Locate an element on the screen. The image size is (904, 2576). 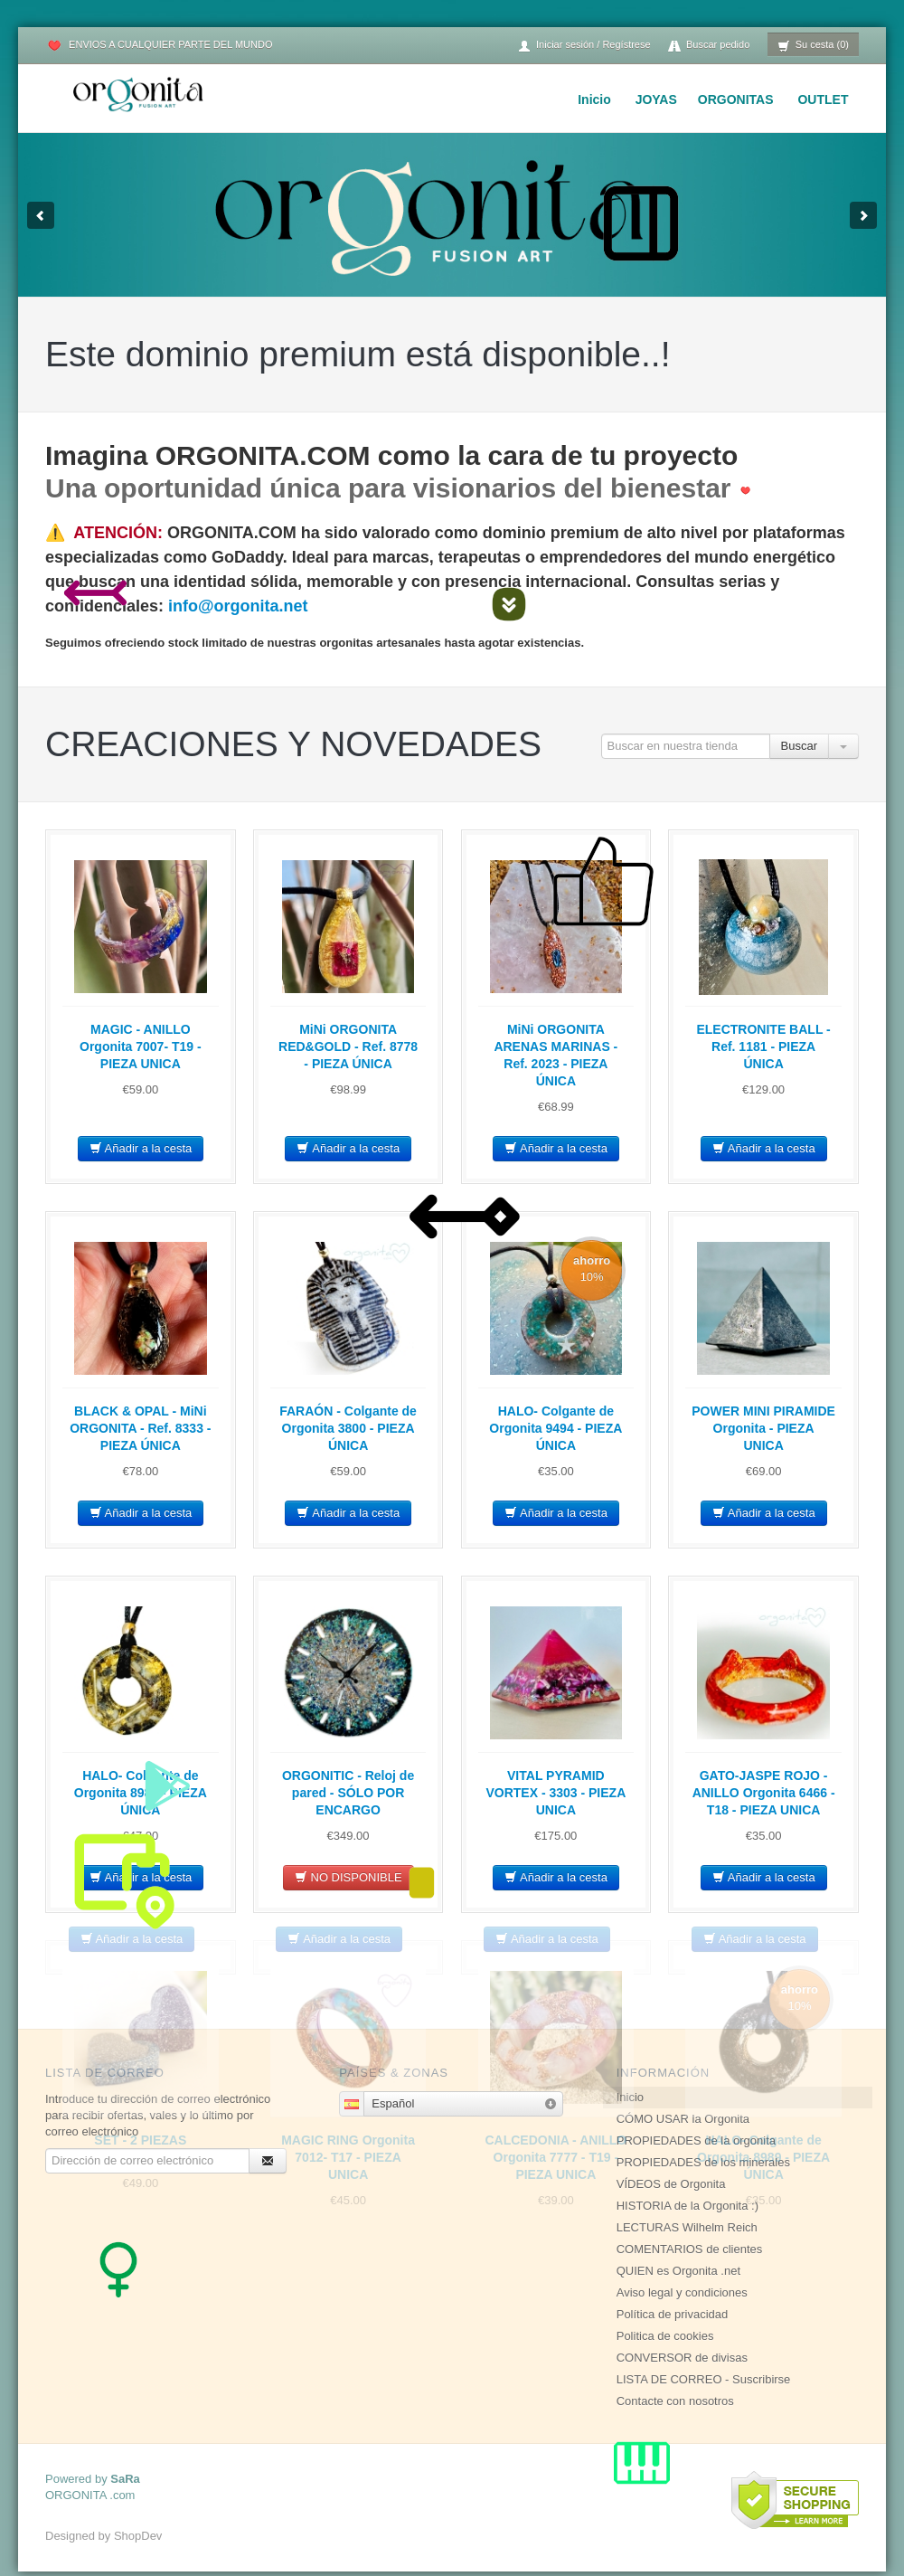
toggle right sidebar panel is located at coordinates (641, 223).